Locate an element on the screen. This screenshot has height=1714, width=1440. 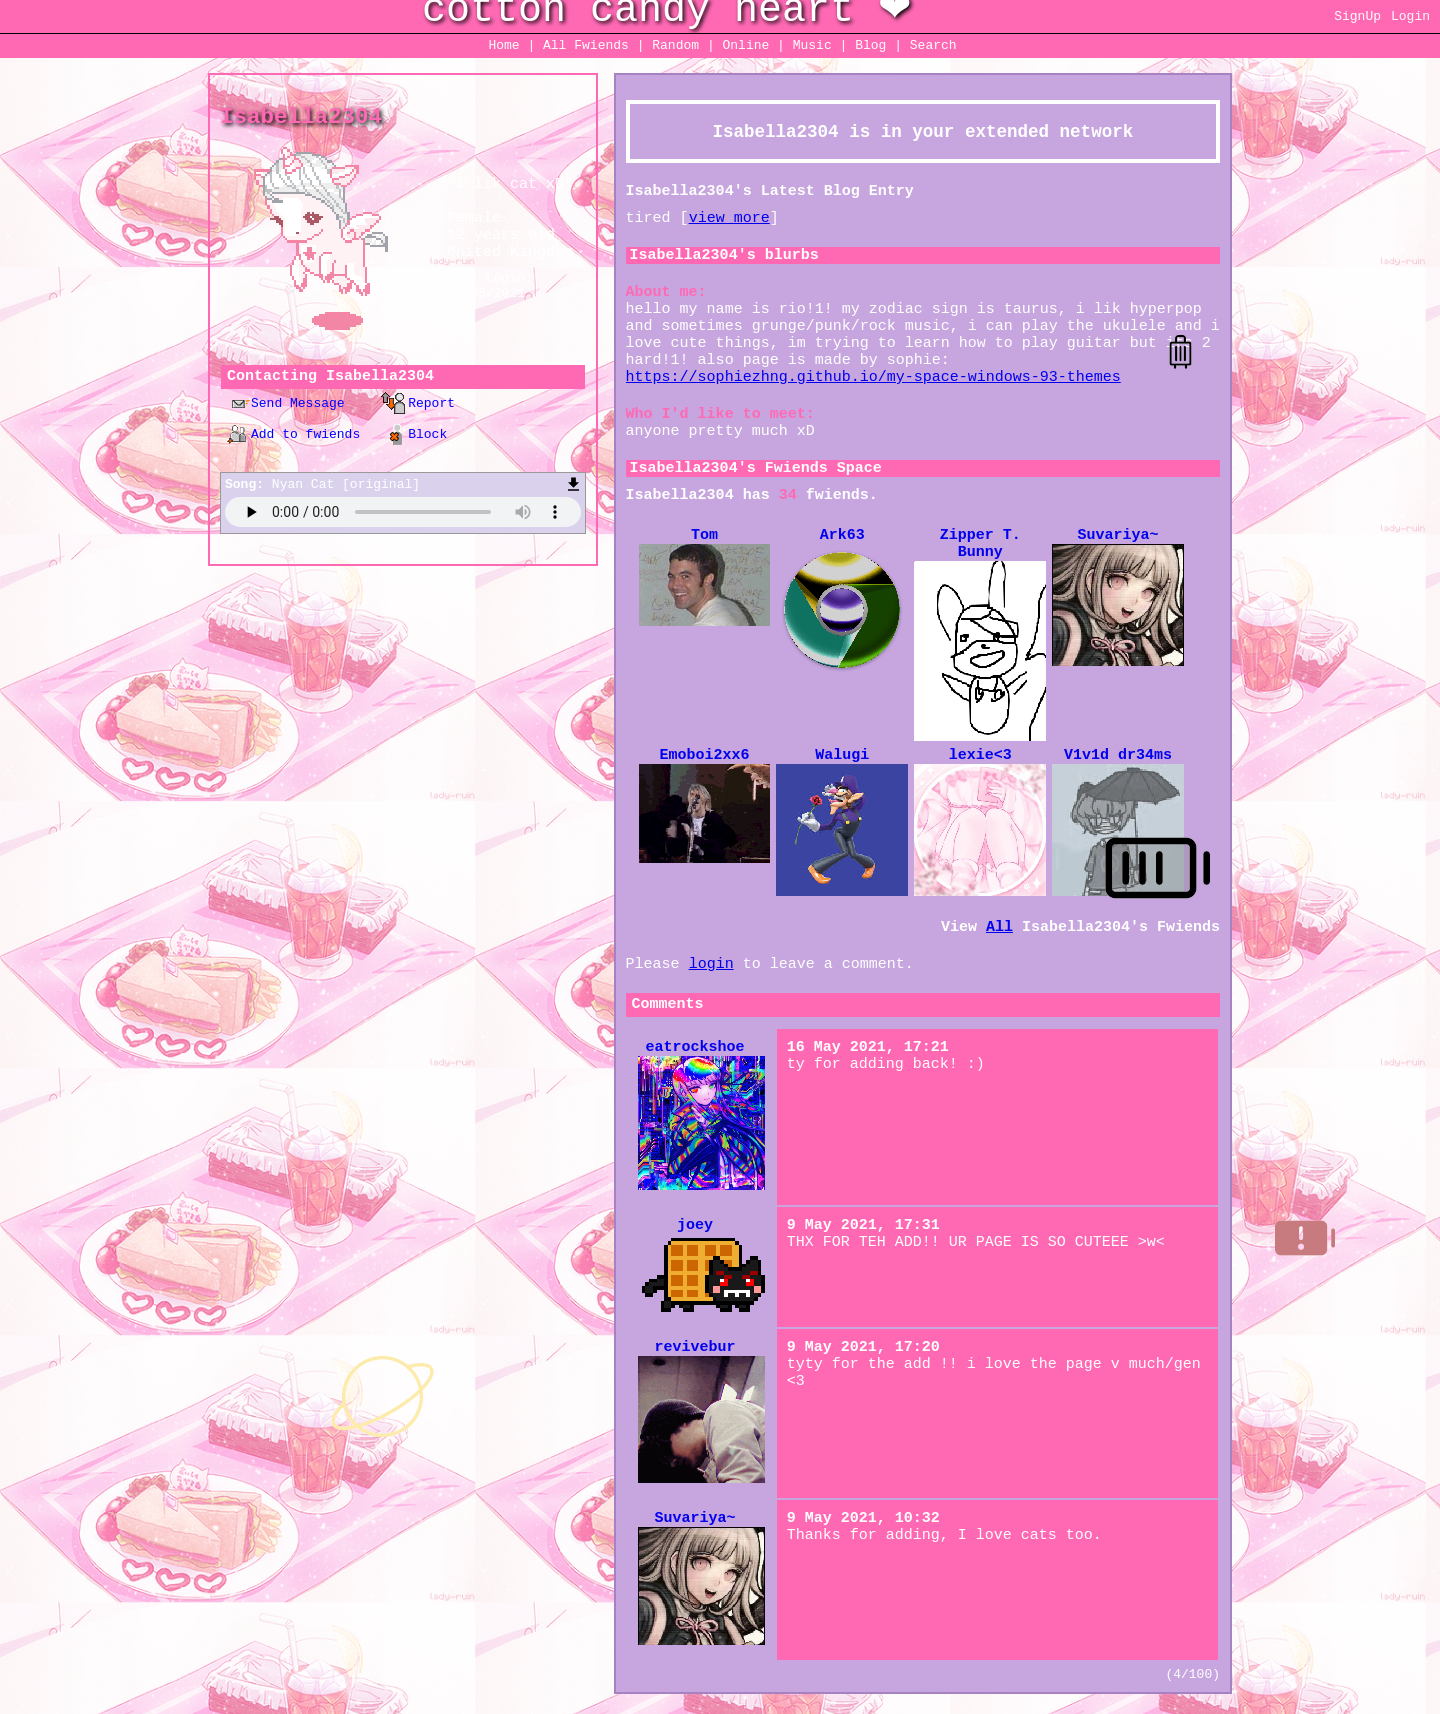
access travel or trip planning features is located at coordinates (1180, 352).